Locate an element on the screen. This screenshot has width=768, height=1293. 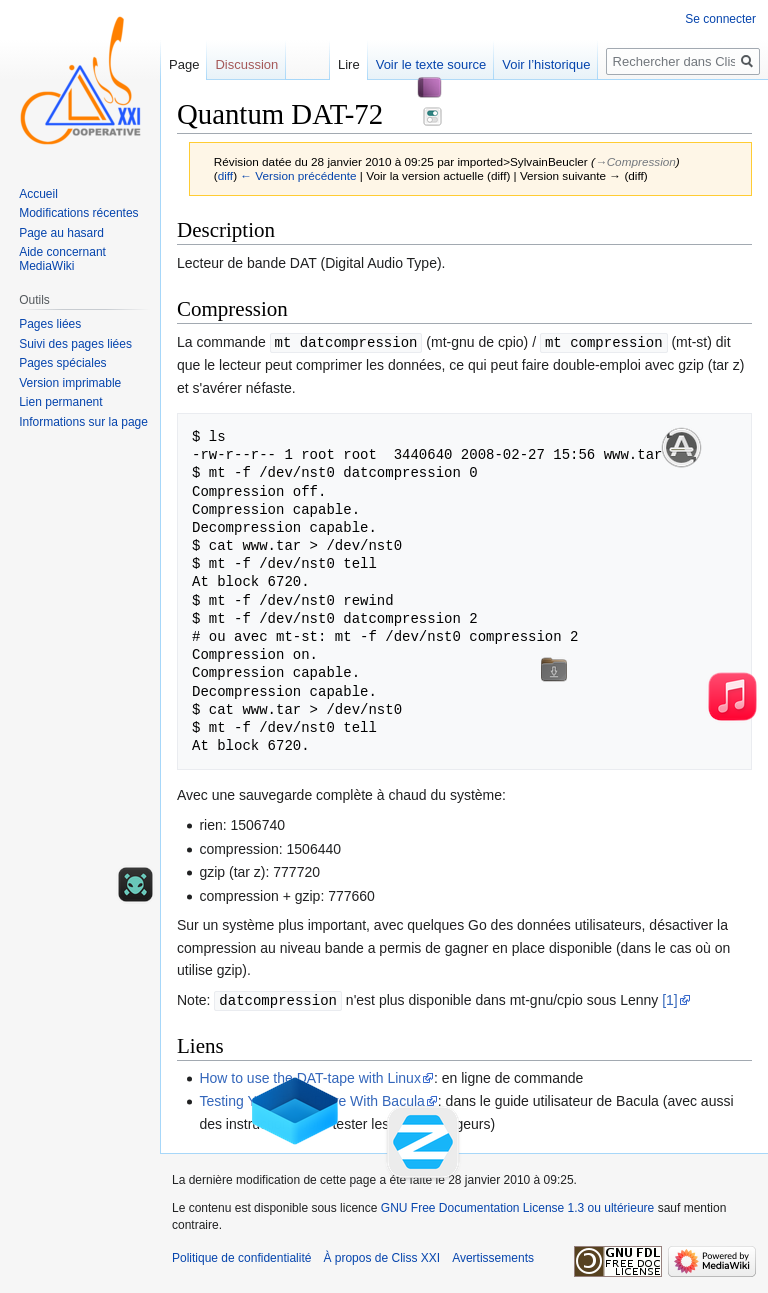
open the software update manager is located at coordinates (681, 447).